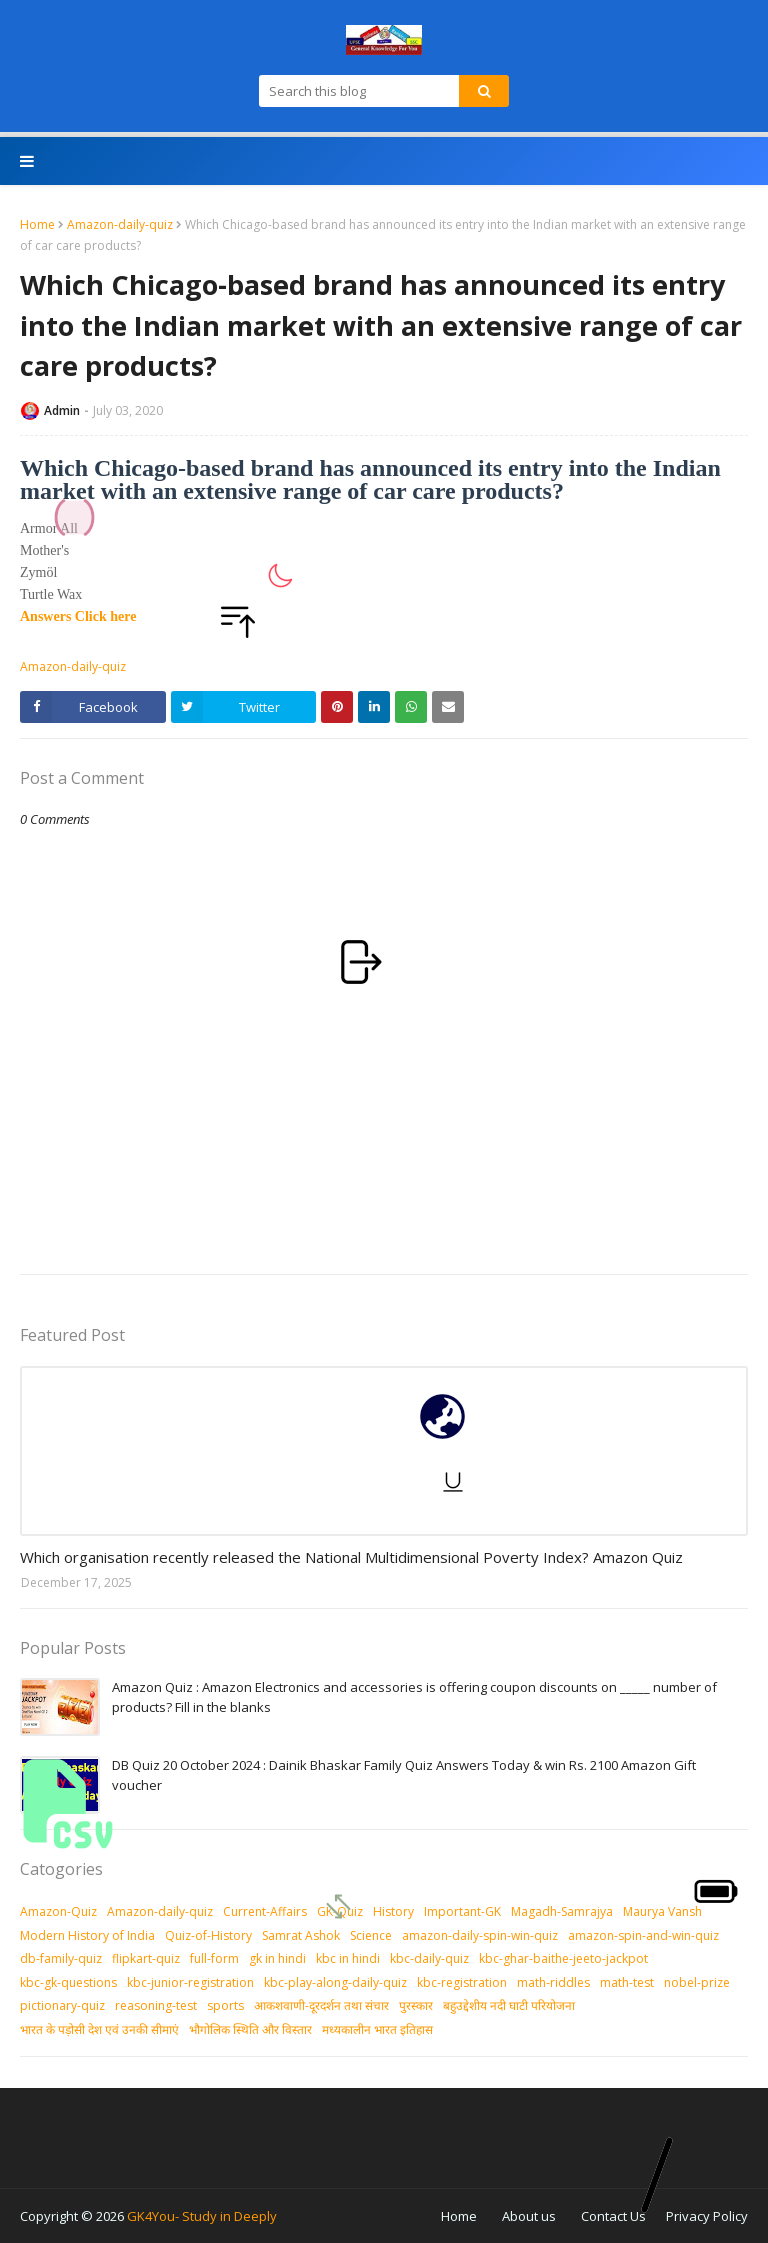 The height and width of the screenshot is (2243, 768). Describe the element at coordinates (657, 2175) in the screenshot. I see `indicates a disabled or unavailable feature` at that location.